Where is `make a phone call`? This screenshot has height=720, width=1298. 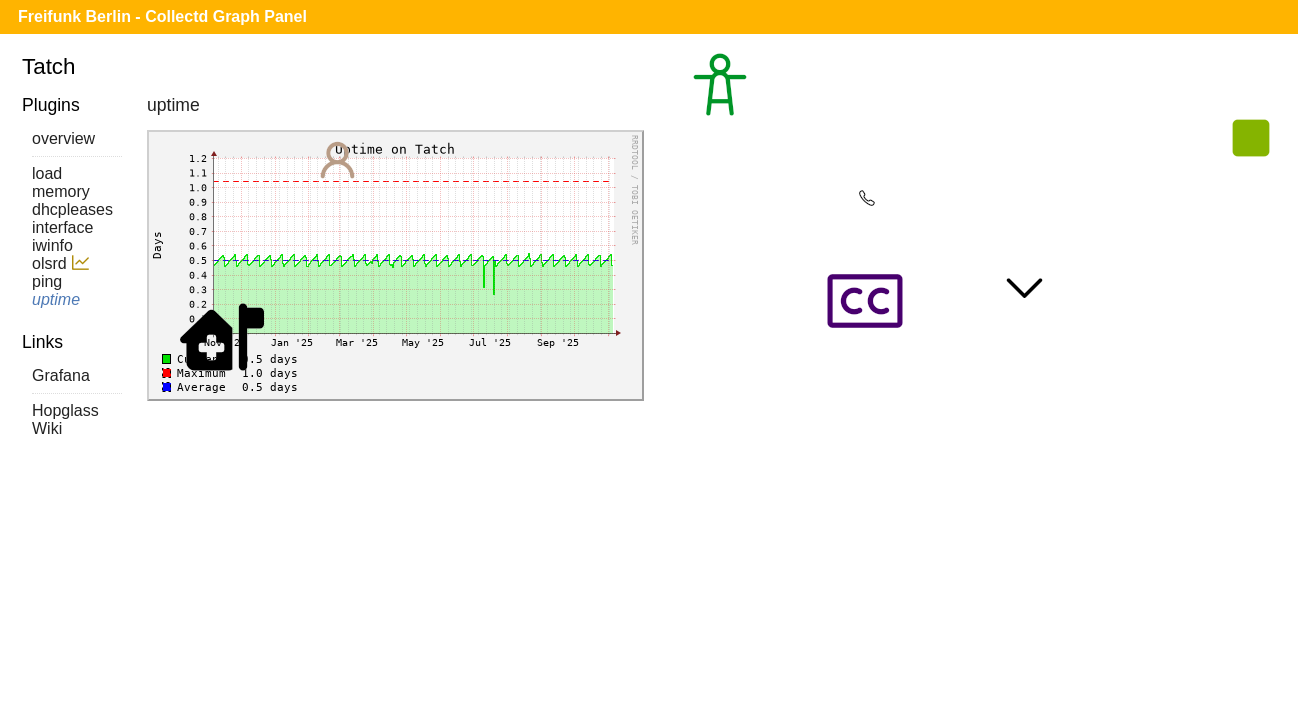 make a phone call is located at coordinates (867, 198).